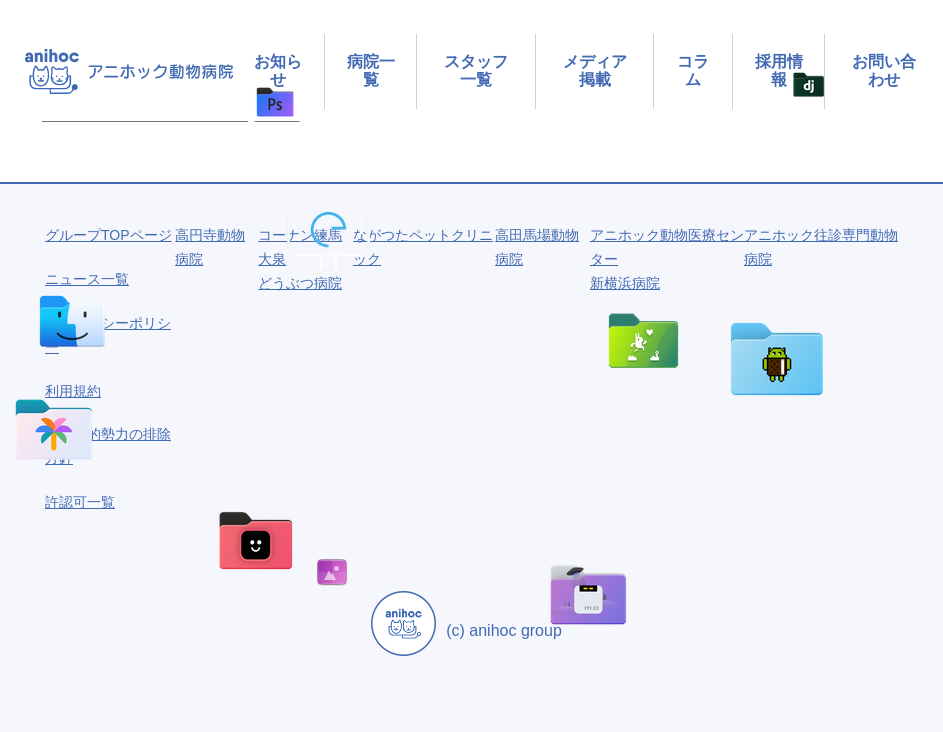  I want to click on open google palm ai project folder, so click(53, 431).